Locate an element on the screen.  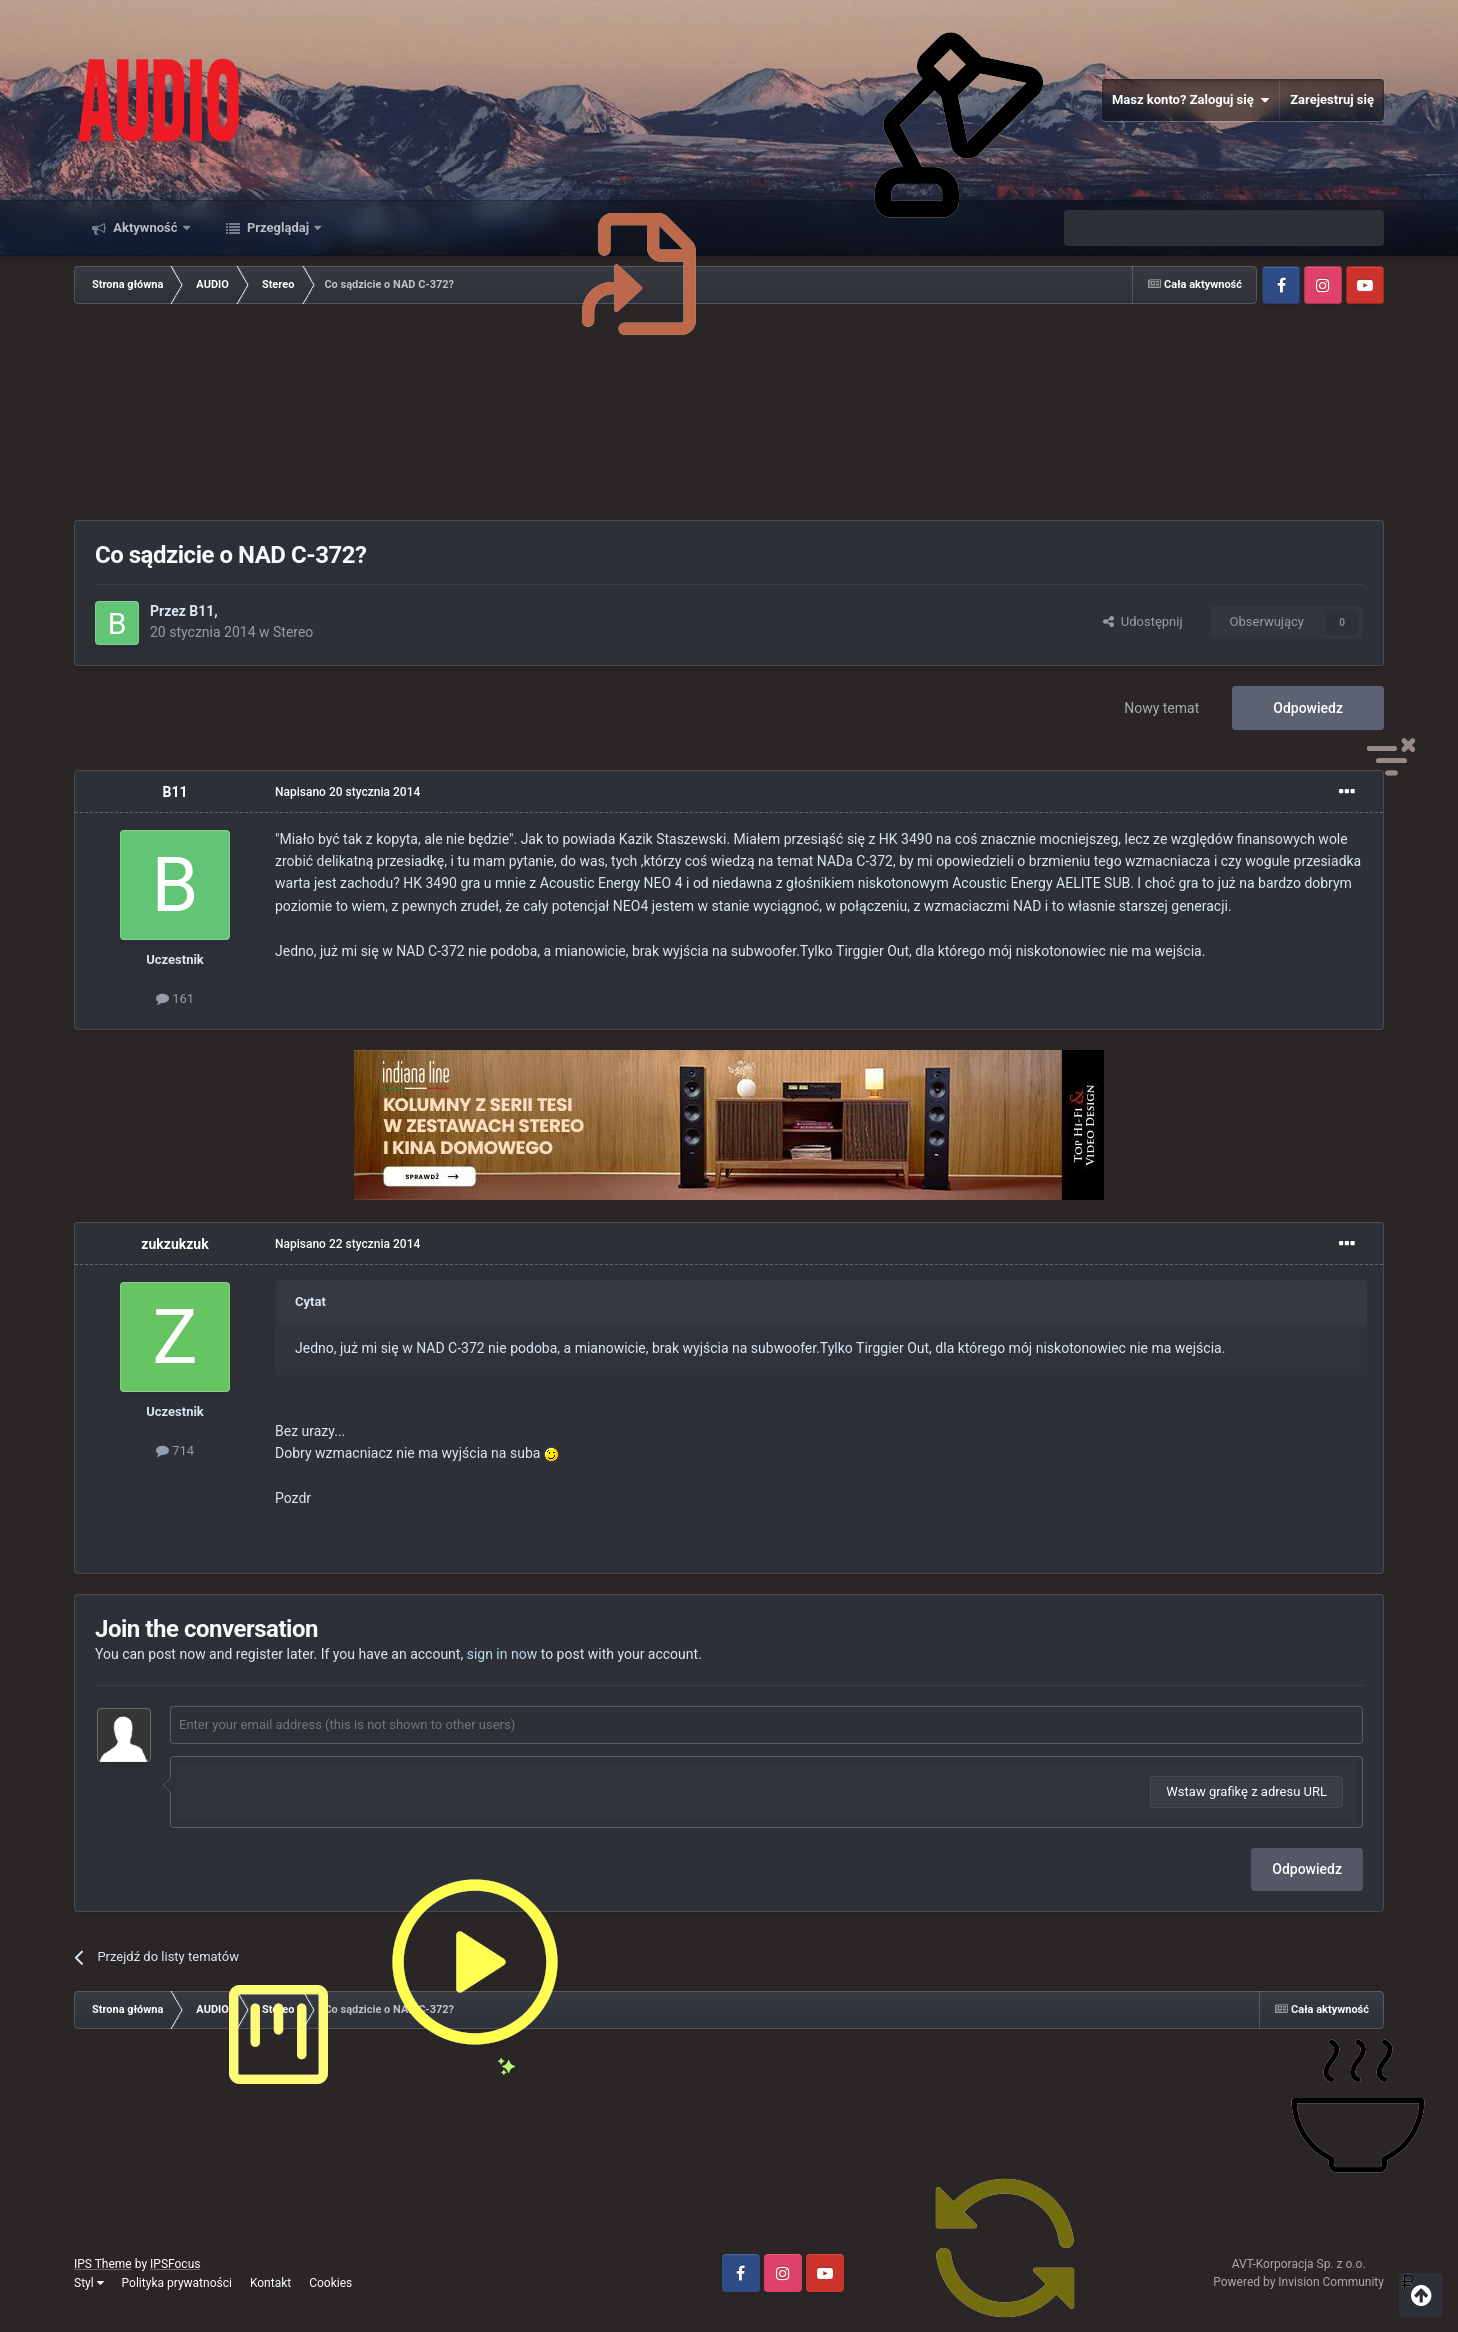
sync or refresh content is located at coordinates (1005, 2248).